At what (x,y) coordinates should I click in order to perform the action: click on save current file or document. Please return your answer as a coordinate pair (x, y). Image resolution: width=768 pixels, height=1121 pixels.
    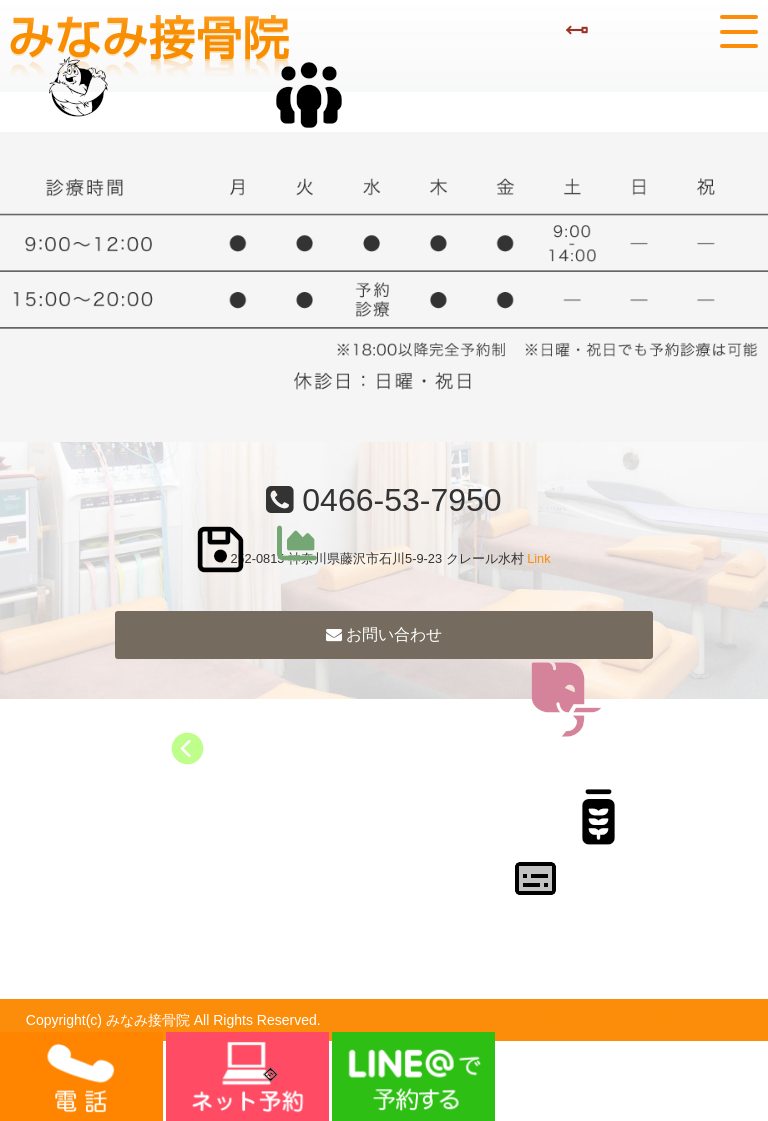
    Looking at the image, I should click on (220, 549).